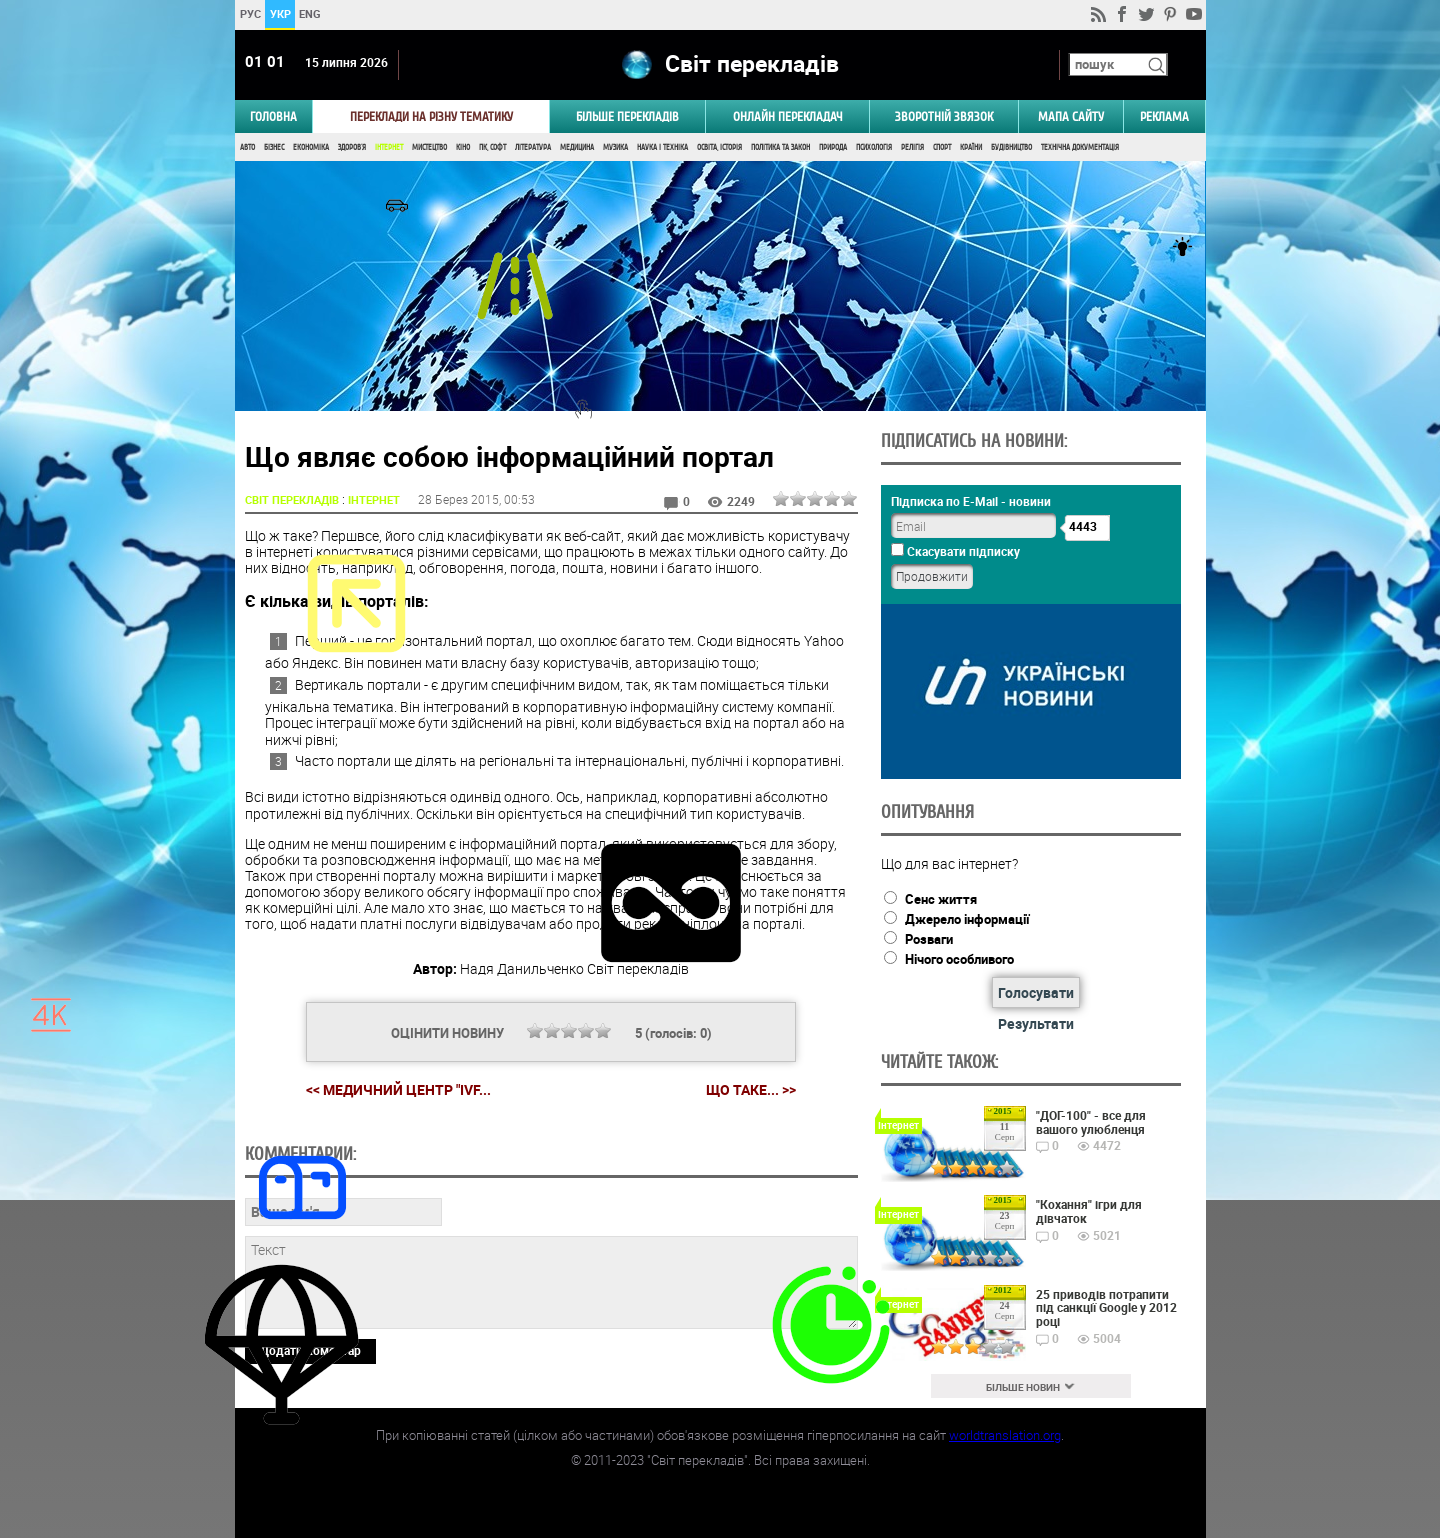 The height and width of the screenshot is (1538, 1440). What do you see at coordinates (1182, 246) in the screenshot?
I see `access tips or suggestions` at bounding box center [1182, 246].